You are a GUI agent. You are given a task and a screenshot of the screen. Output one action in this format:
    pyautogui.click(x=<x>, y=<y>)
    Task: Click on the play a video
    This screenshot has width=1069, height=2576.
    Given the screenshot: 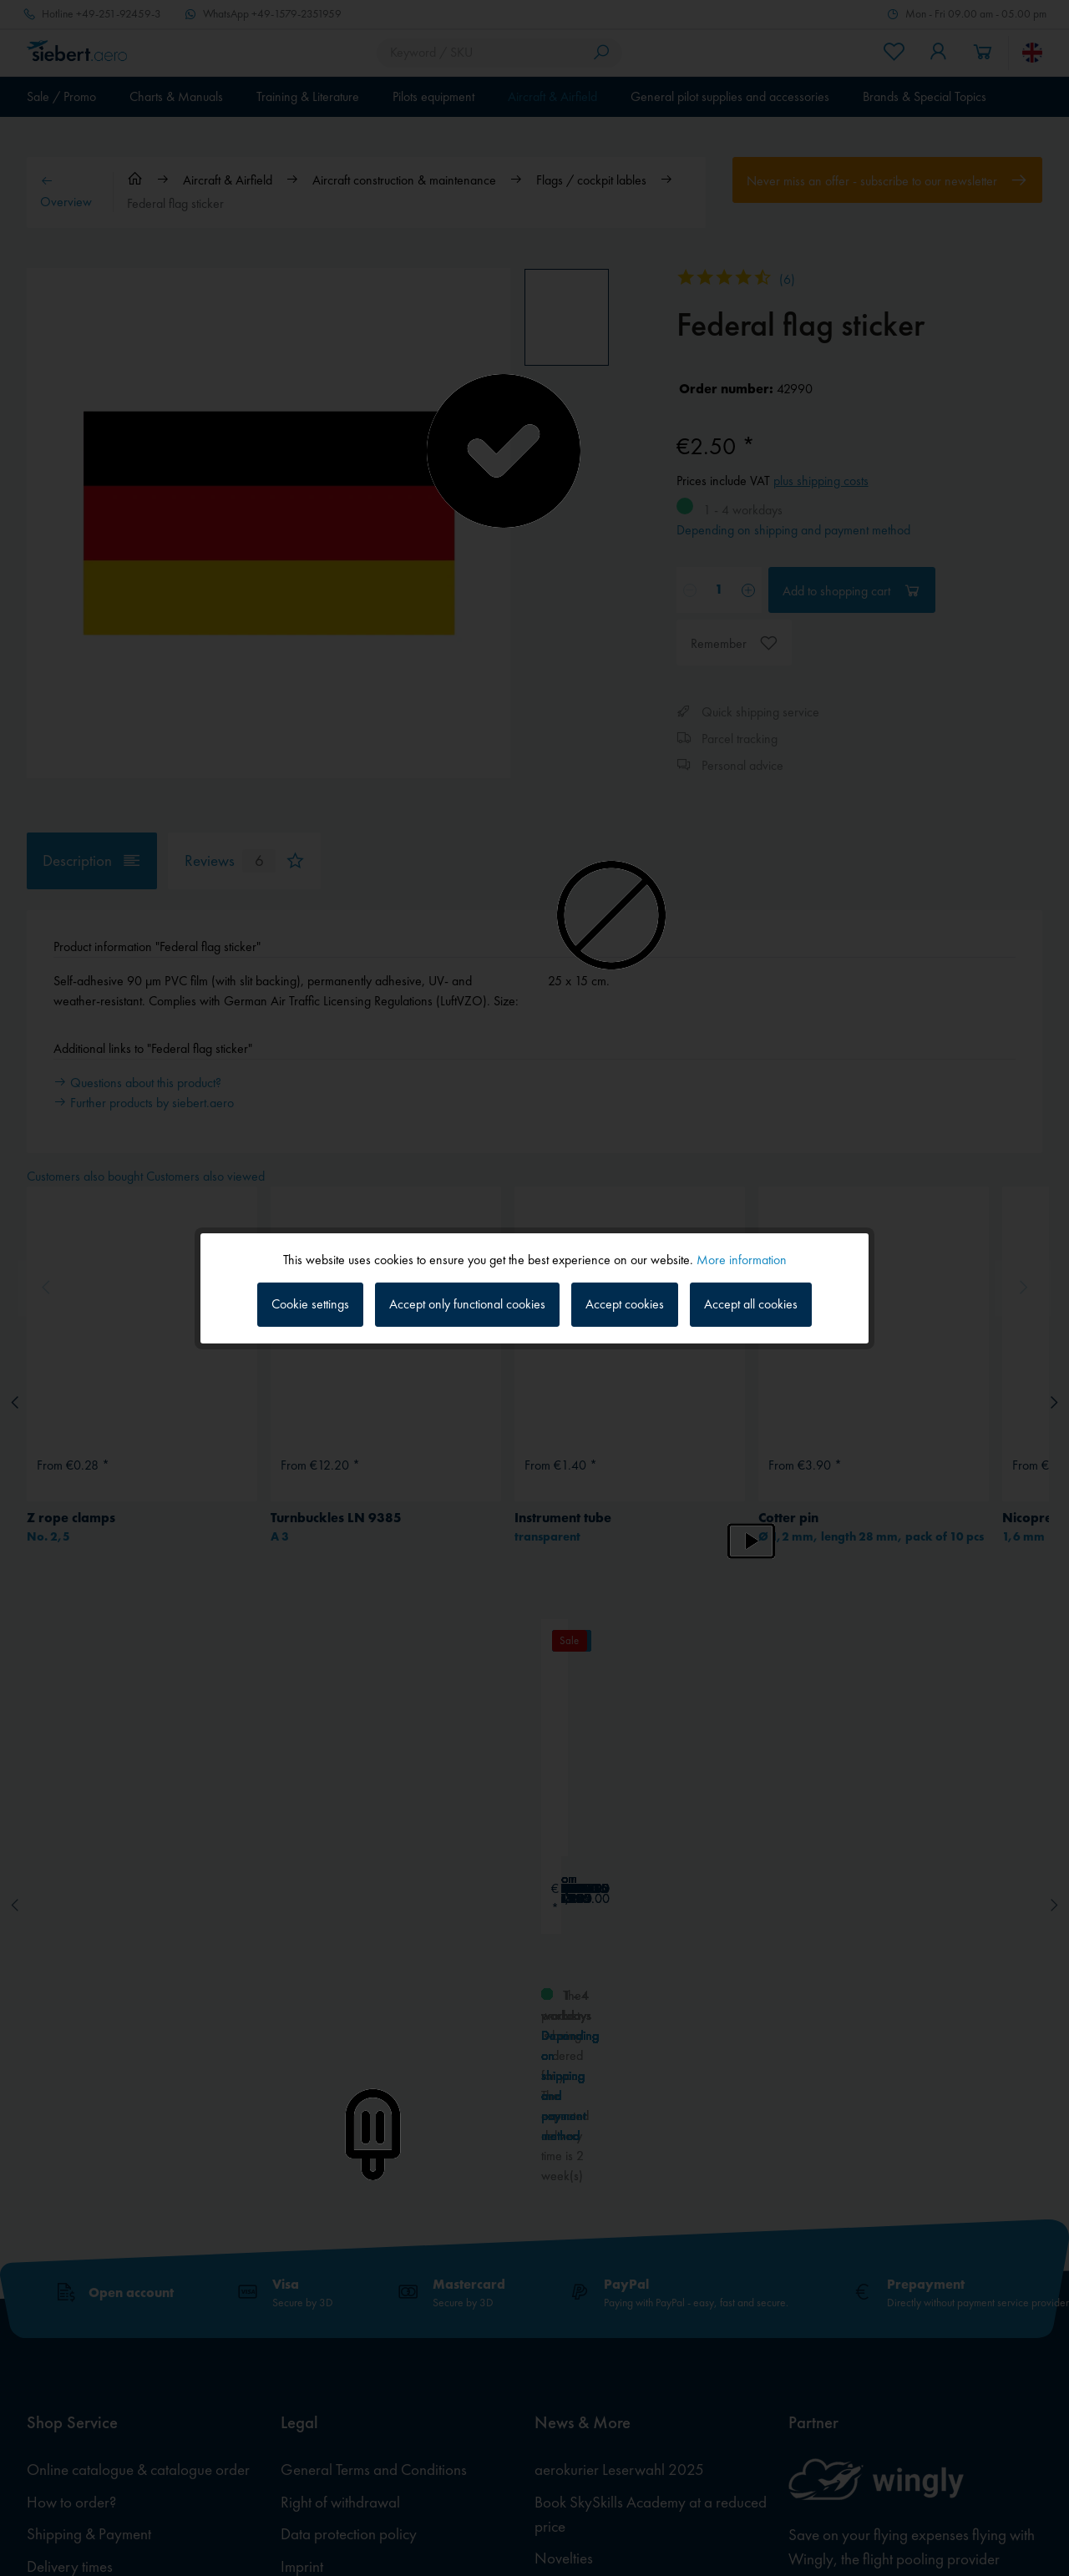 What is the action you would take?
    pyautogui.click(x=751, y=1541)
    